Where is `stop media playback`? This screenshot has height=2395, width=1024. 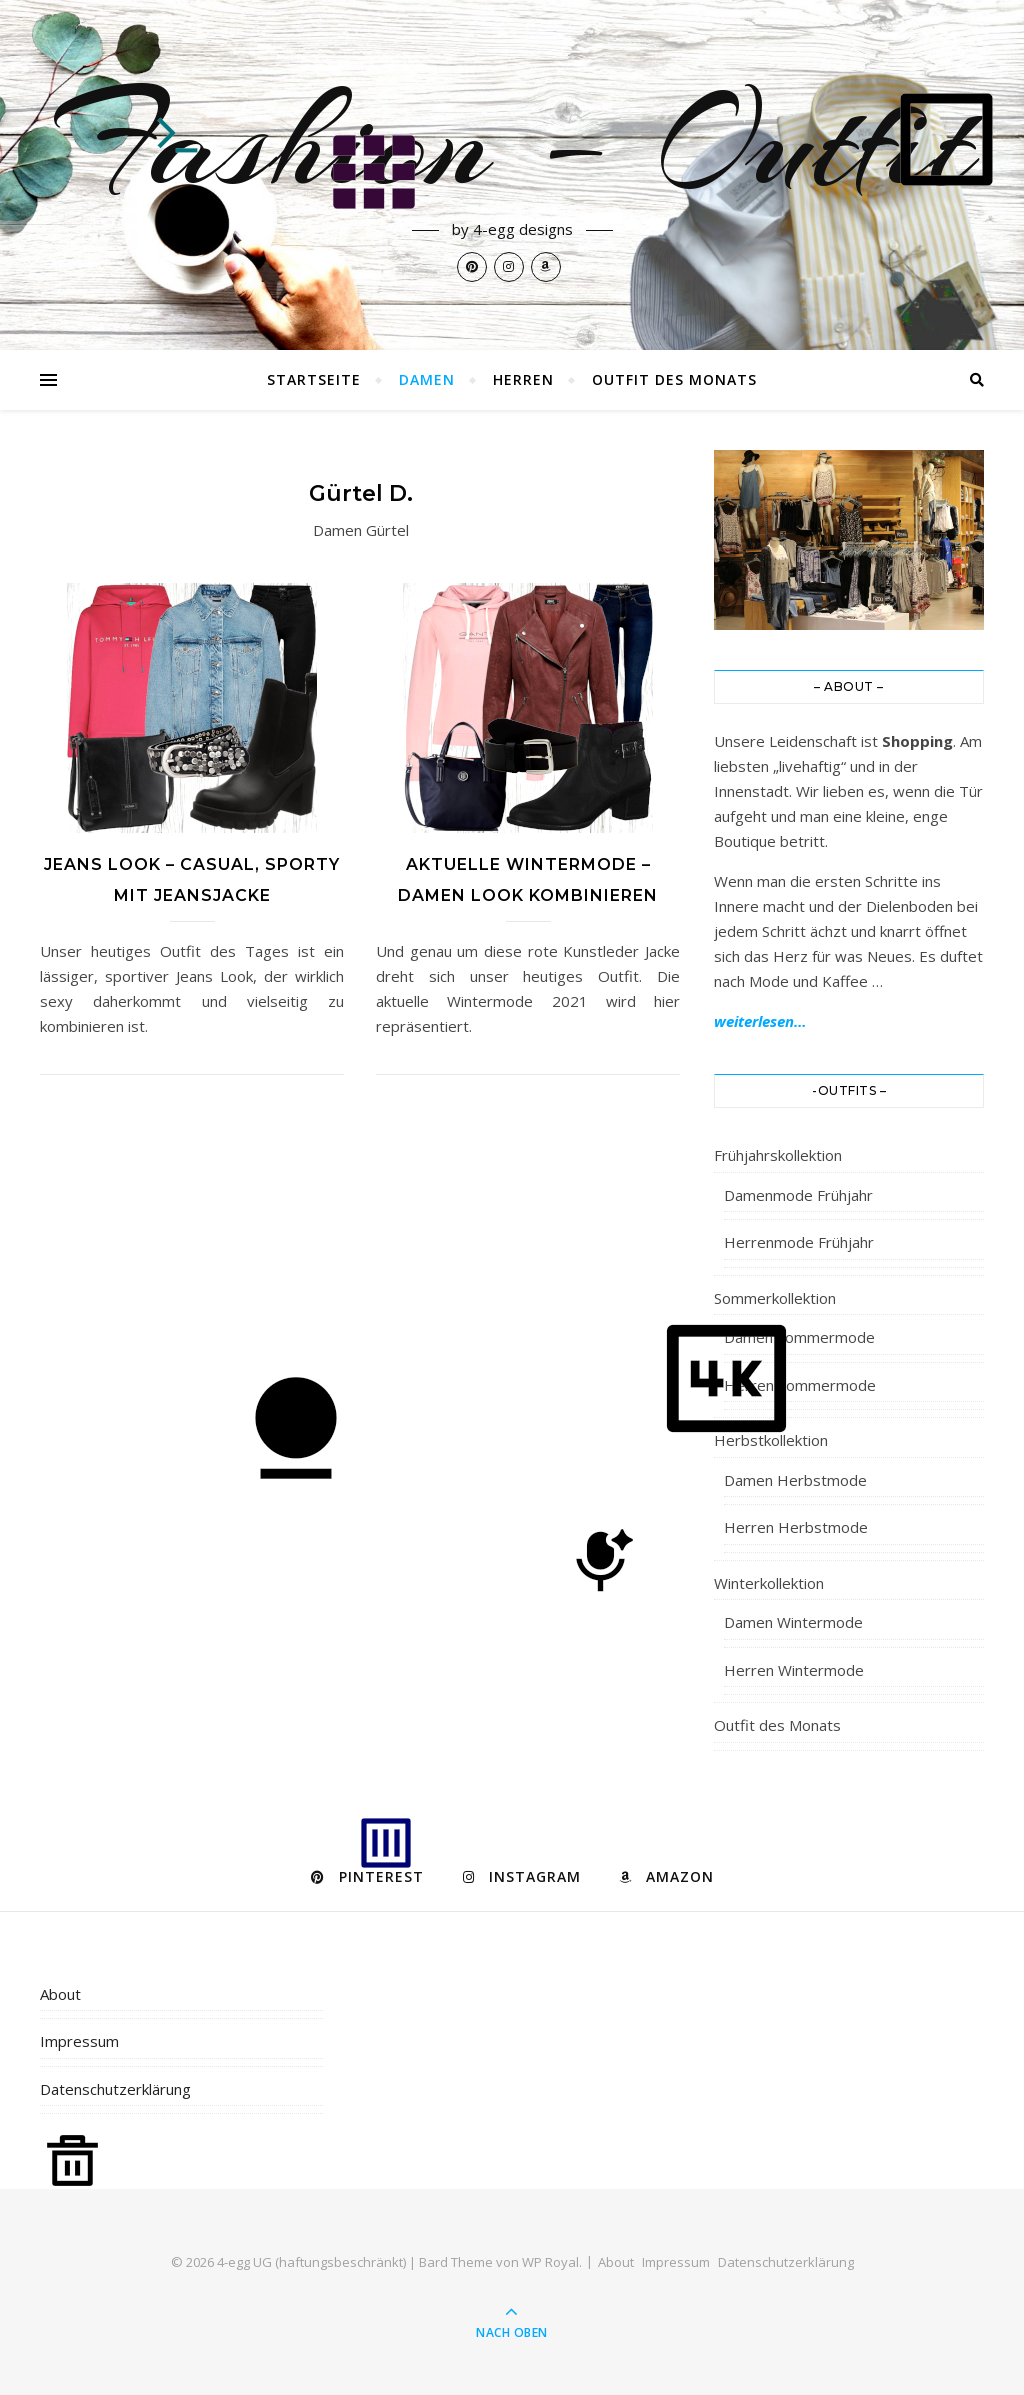 stop media playback is located at coordinates (946, 139).